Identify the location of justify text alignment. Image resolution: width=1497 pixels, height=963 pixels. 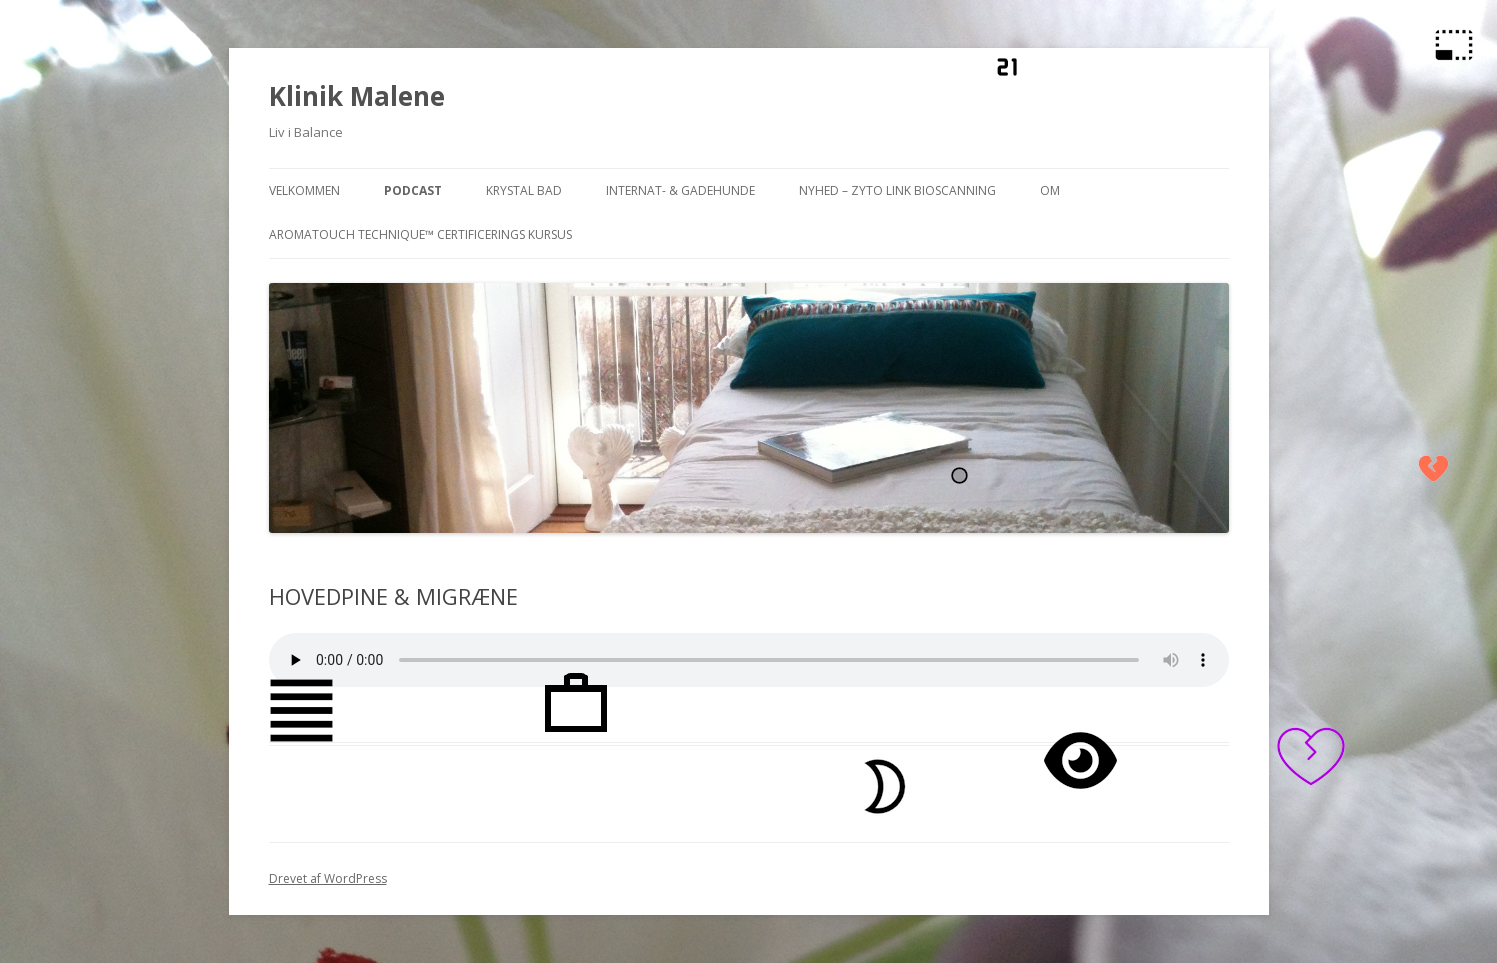
(301, 710).